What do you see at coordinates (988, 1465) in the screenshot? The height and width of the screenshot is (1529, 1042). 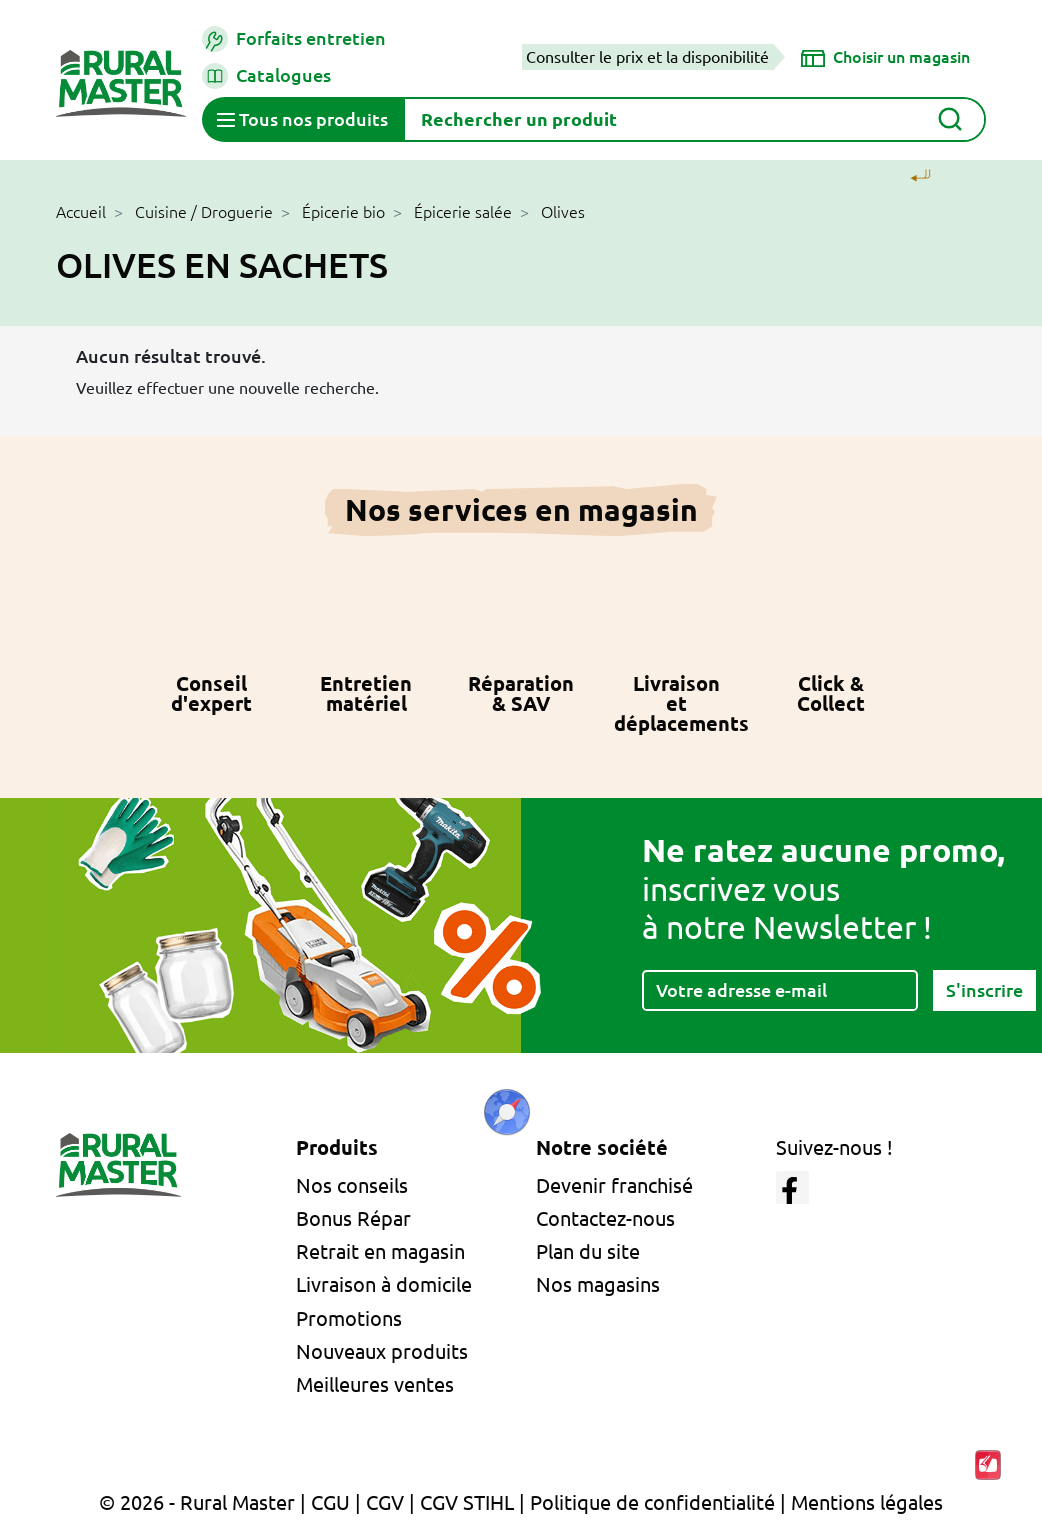 I see `an eps vector file` at bounding box center [988, 1465].